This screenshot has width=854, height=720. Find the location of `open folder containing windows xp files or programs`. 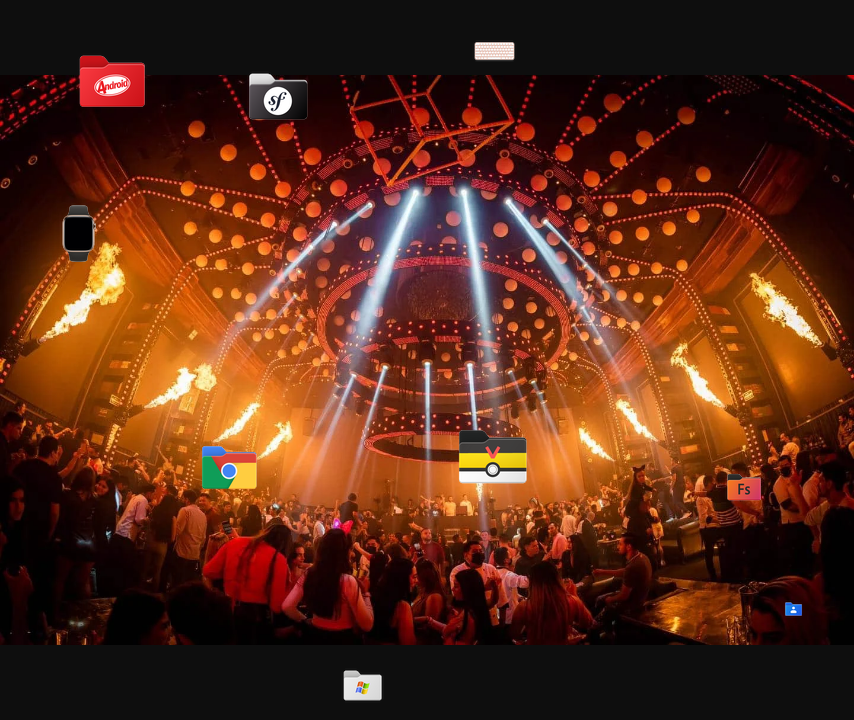

open folder containing windows xp files or programs is located at coordinates (362, 686).